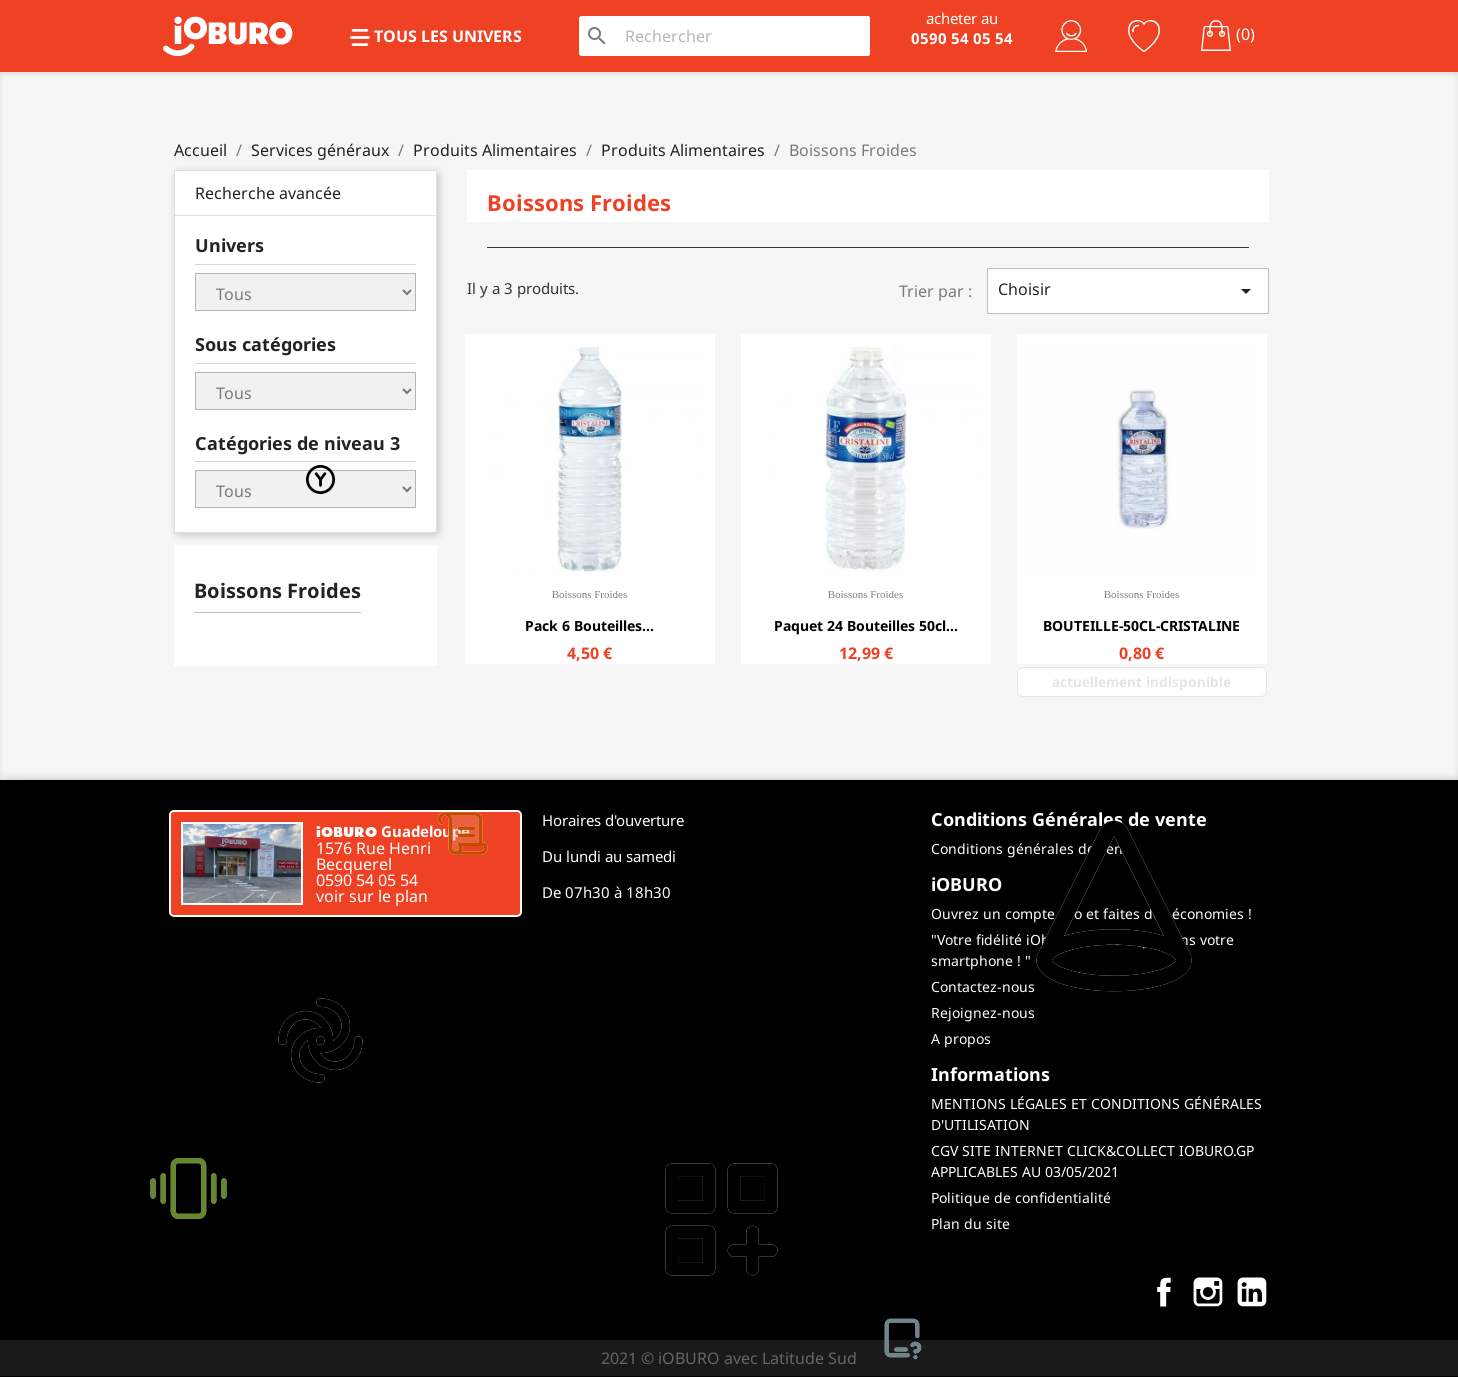 The image size is (1458, 1377). What do you see at coordinates (902, 1338) in the screenshot?
I see `iPad help or troubleshooting` at bounding box center [902, 1338].